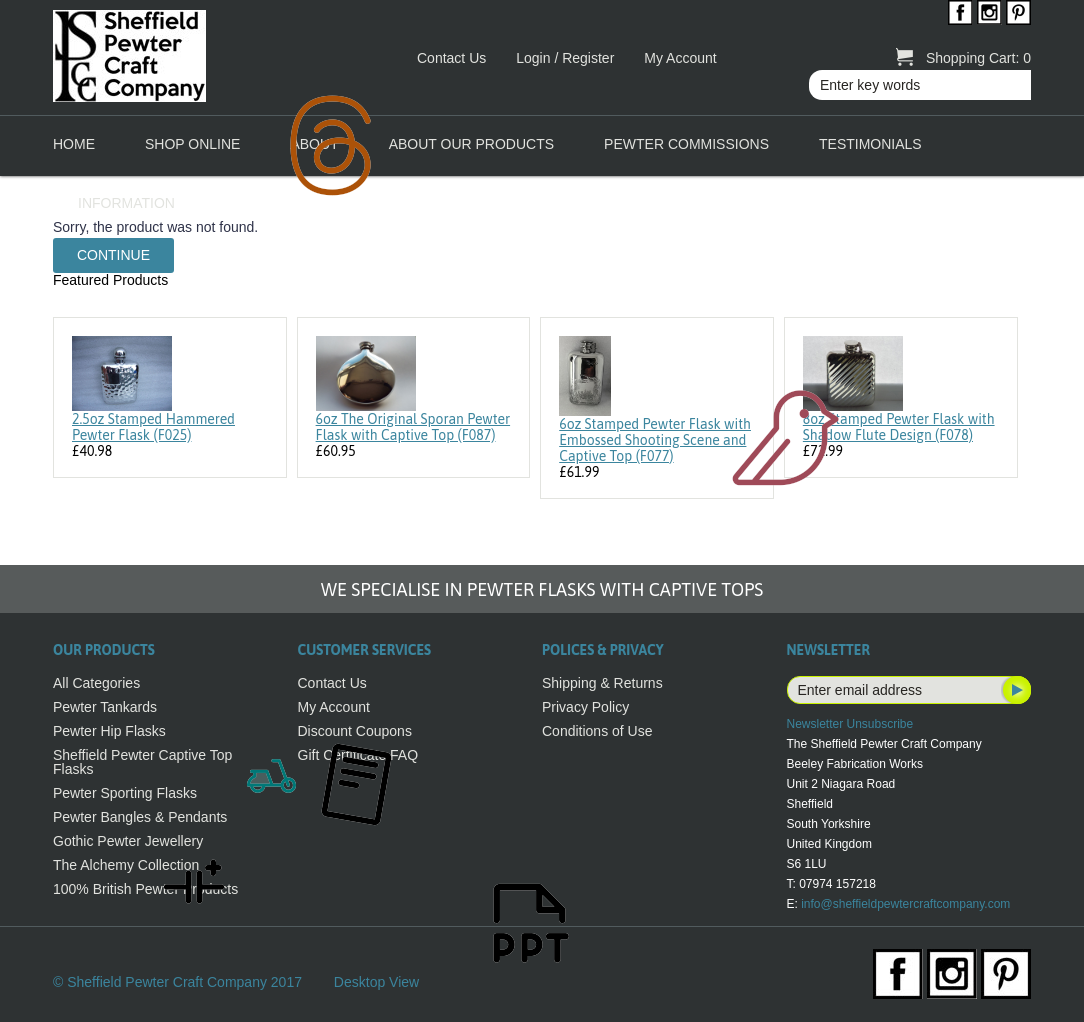 The width and height of the screenshot is (1084, 1022). I want to click on view your resume or CV, so click(356, 784).